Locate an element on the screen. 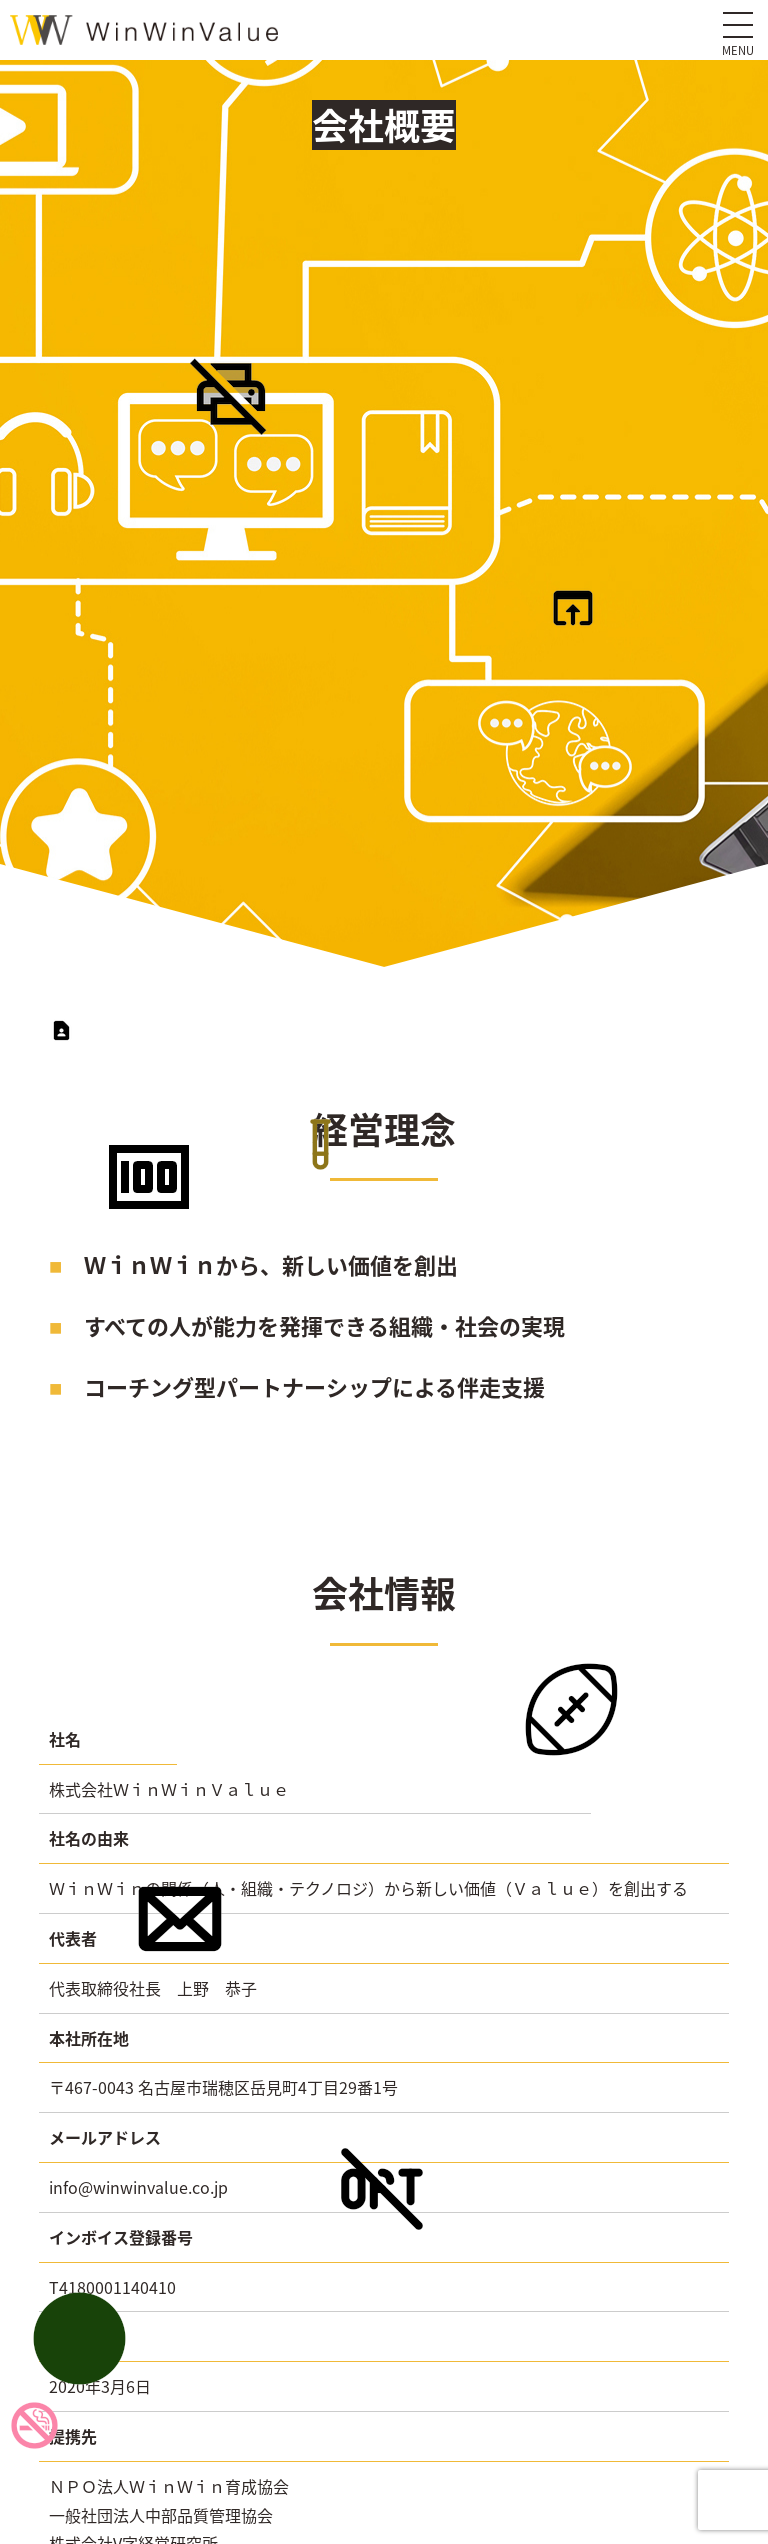 This screenshot has height=2544, width=768. access experimental or beta features is located at coordinates (320, 1144).